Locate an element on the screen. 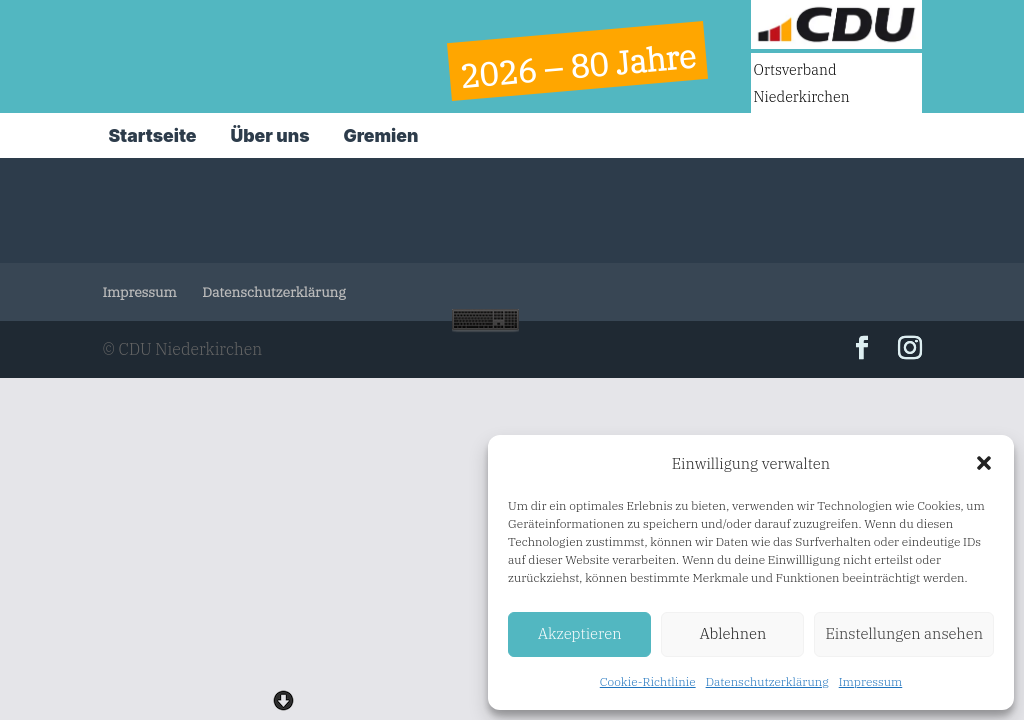  indicates extended keyboard connected via bluetooth is located at coordinates (485, 319).